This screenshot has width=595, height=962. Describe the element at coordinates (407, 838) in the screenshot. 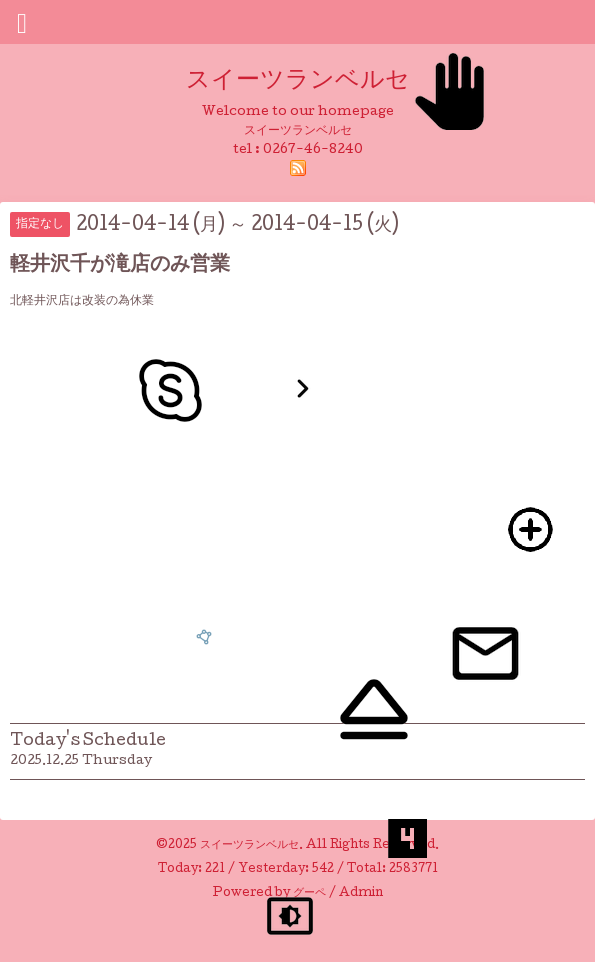

I see `select filter or preset number 4` at that location.